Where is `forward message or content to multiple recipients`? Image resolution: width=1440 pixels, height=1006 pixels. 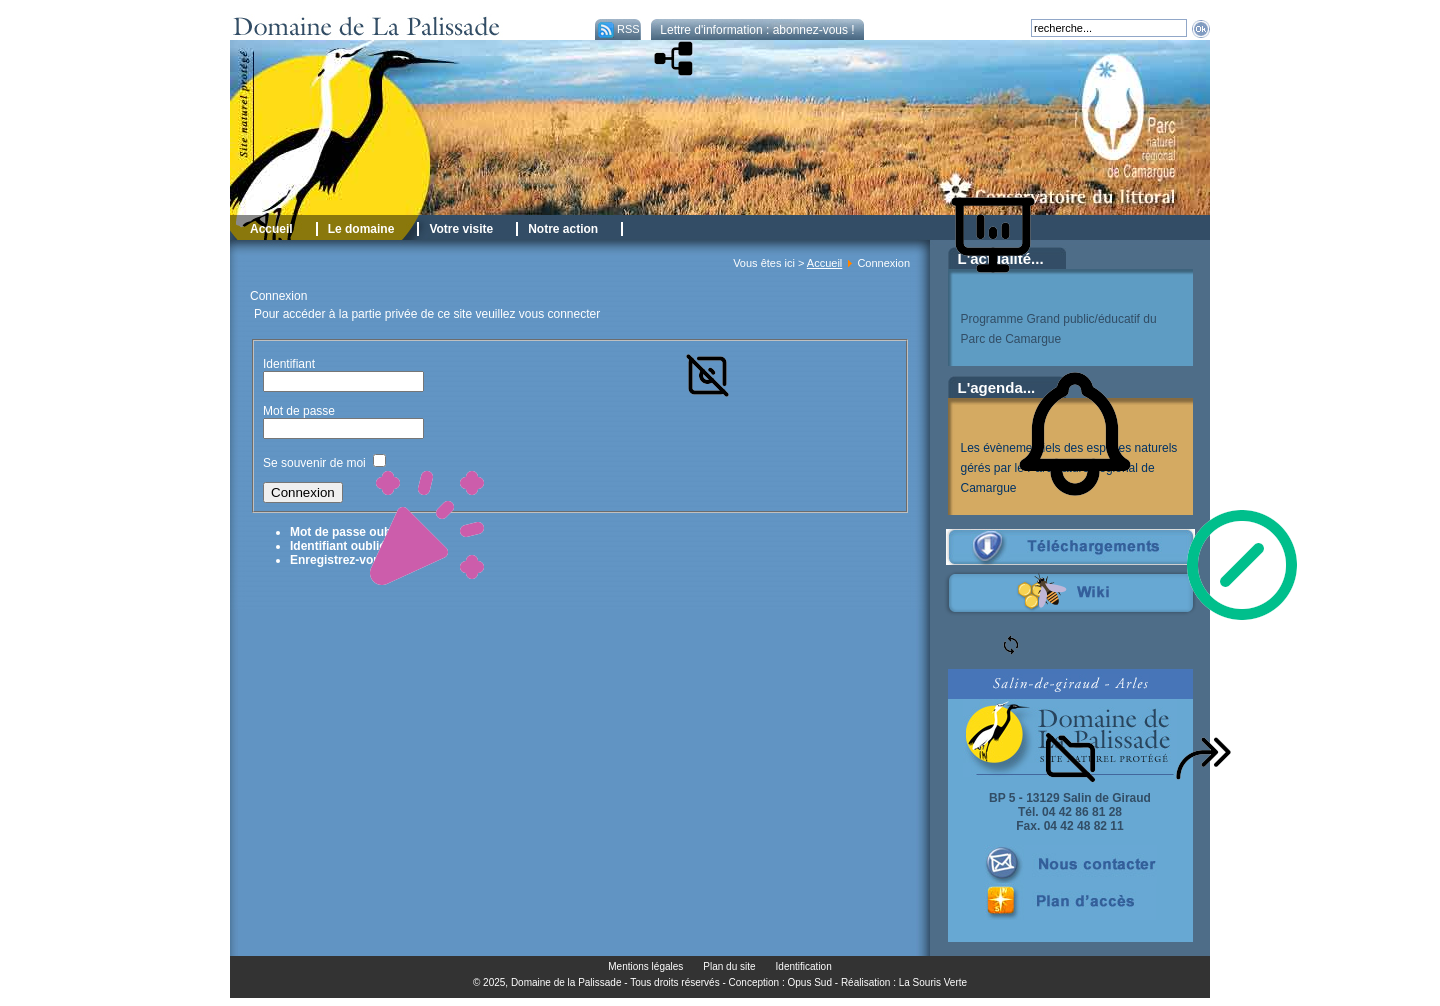 forward message or content to multiple recipients is located at coordinates (1203, 758).